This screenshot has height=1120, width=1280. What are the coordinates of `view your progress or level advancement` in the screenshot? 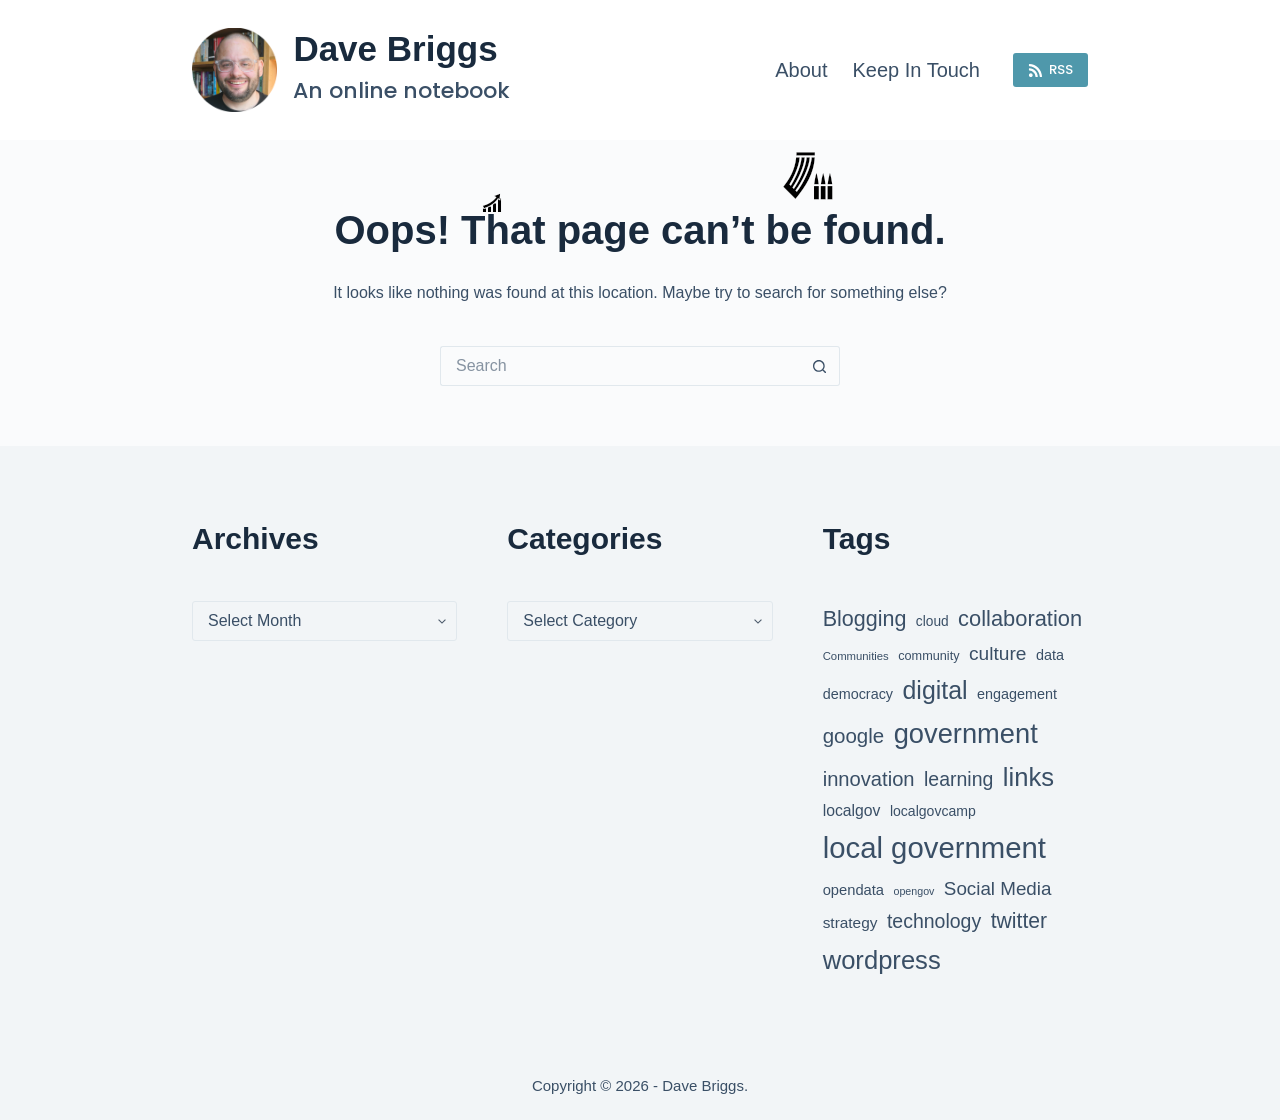 It's located at (492, 203).